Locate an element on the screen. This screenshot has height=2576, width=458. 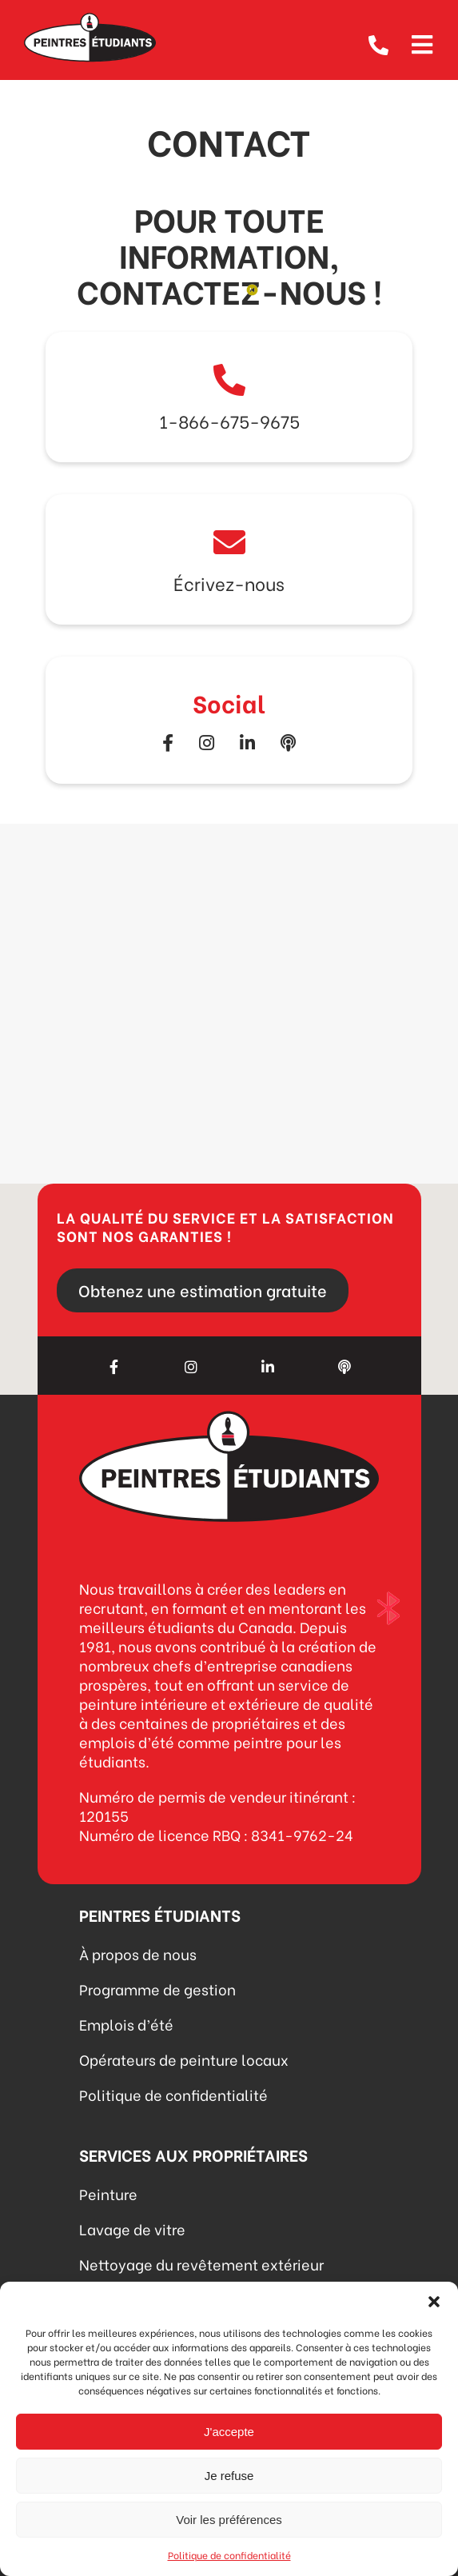
toggle bluetooth connectivity on or off is located at coordinates (388, 1608).